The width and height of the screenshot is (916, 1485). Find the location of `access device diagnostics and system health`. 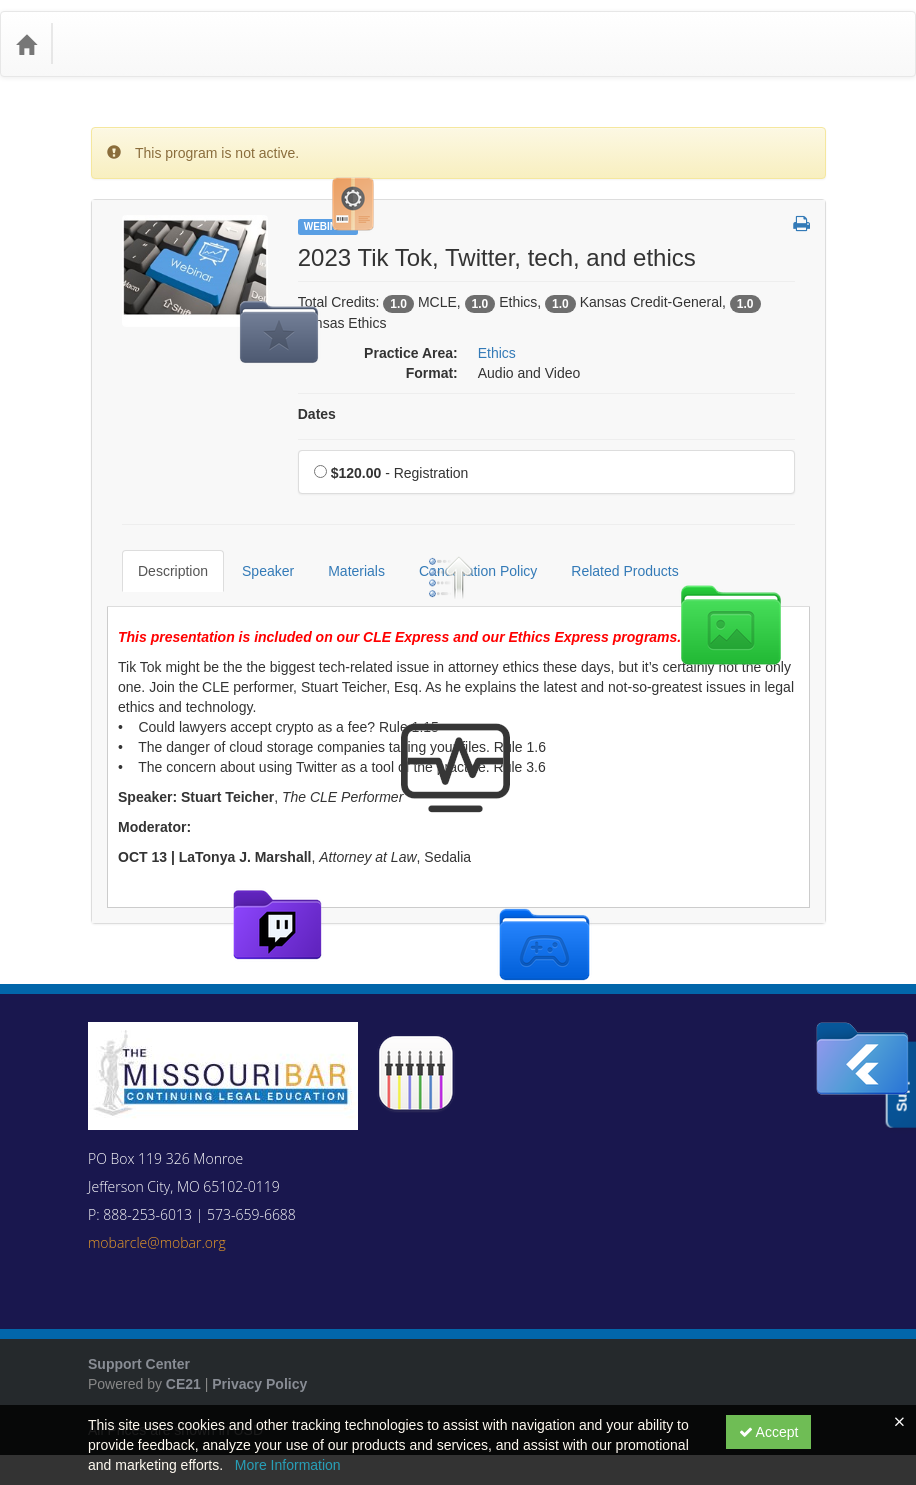

access device diagnostics and system health is located at coordinates (455, 764).